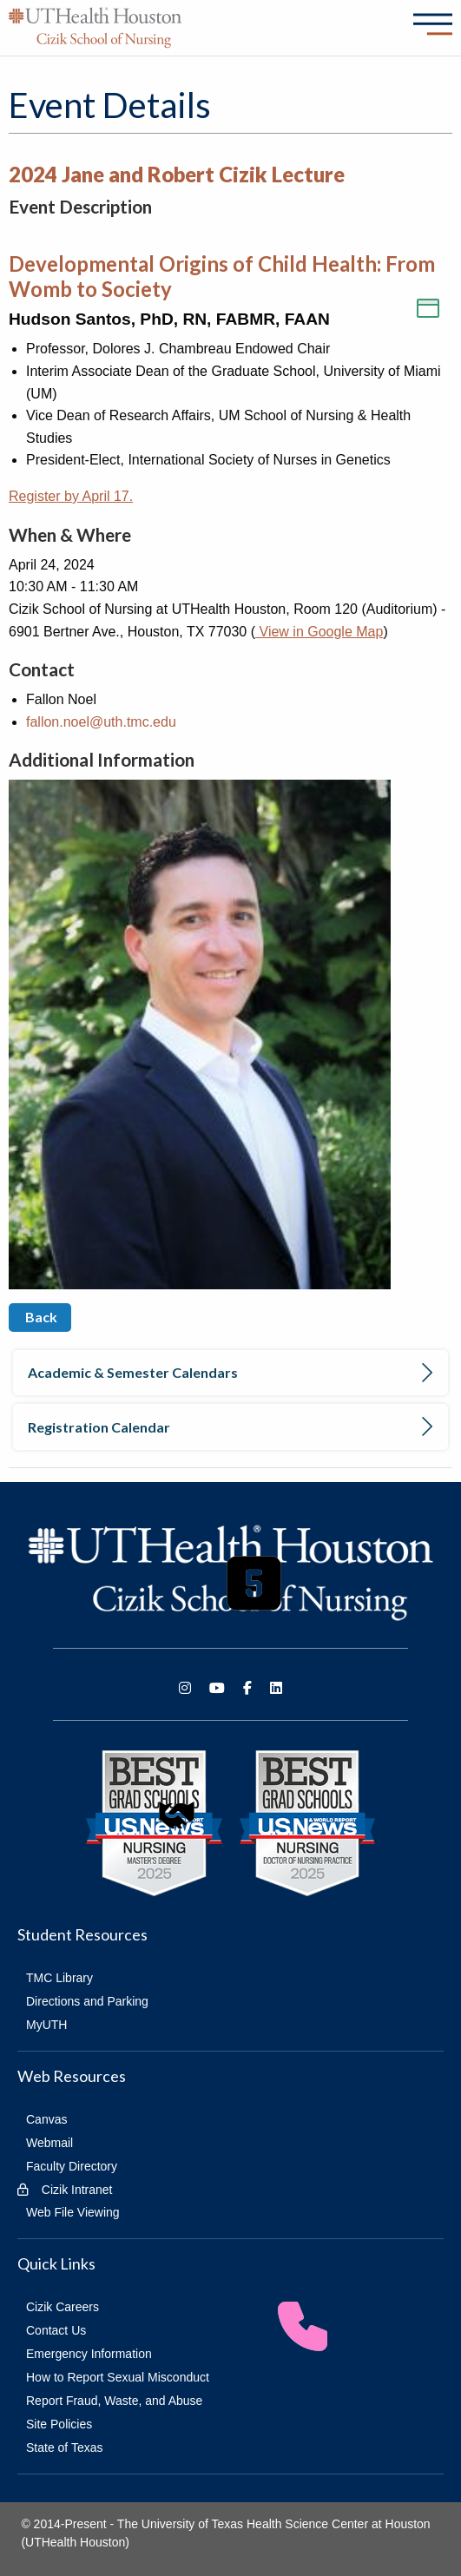 Image resolution: width=461 pixels, height=2576 pixels. I want to click on open web browser, so click(428, 308).